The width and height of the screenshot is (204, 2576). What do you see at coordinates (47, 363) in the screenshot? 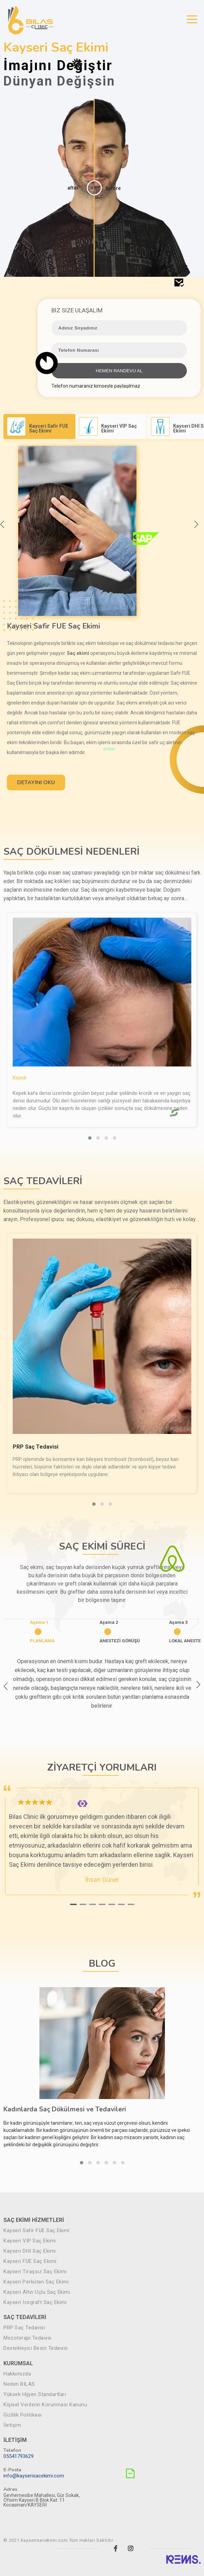
I see `loading progress indicator at approximately 70% complete` at bounding box center [47, 363].